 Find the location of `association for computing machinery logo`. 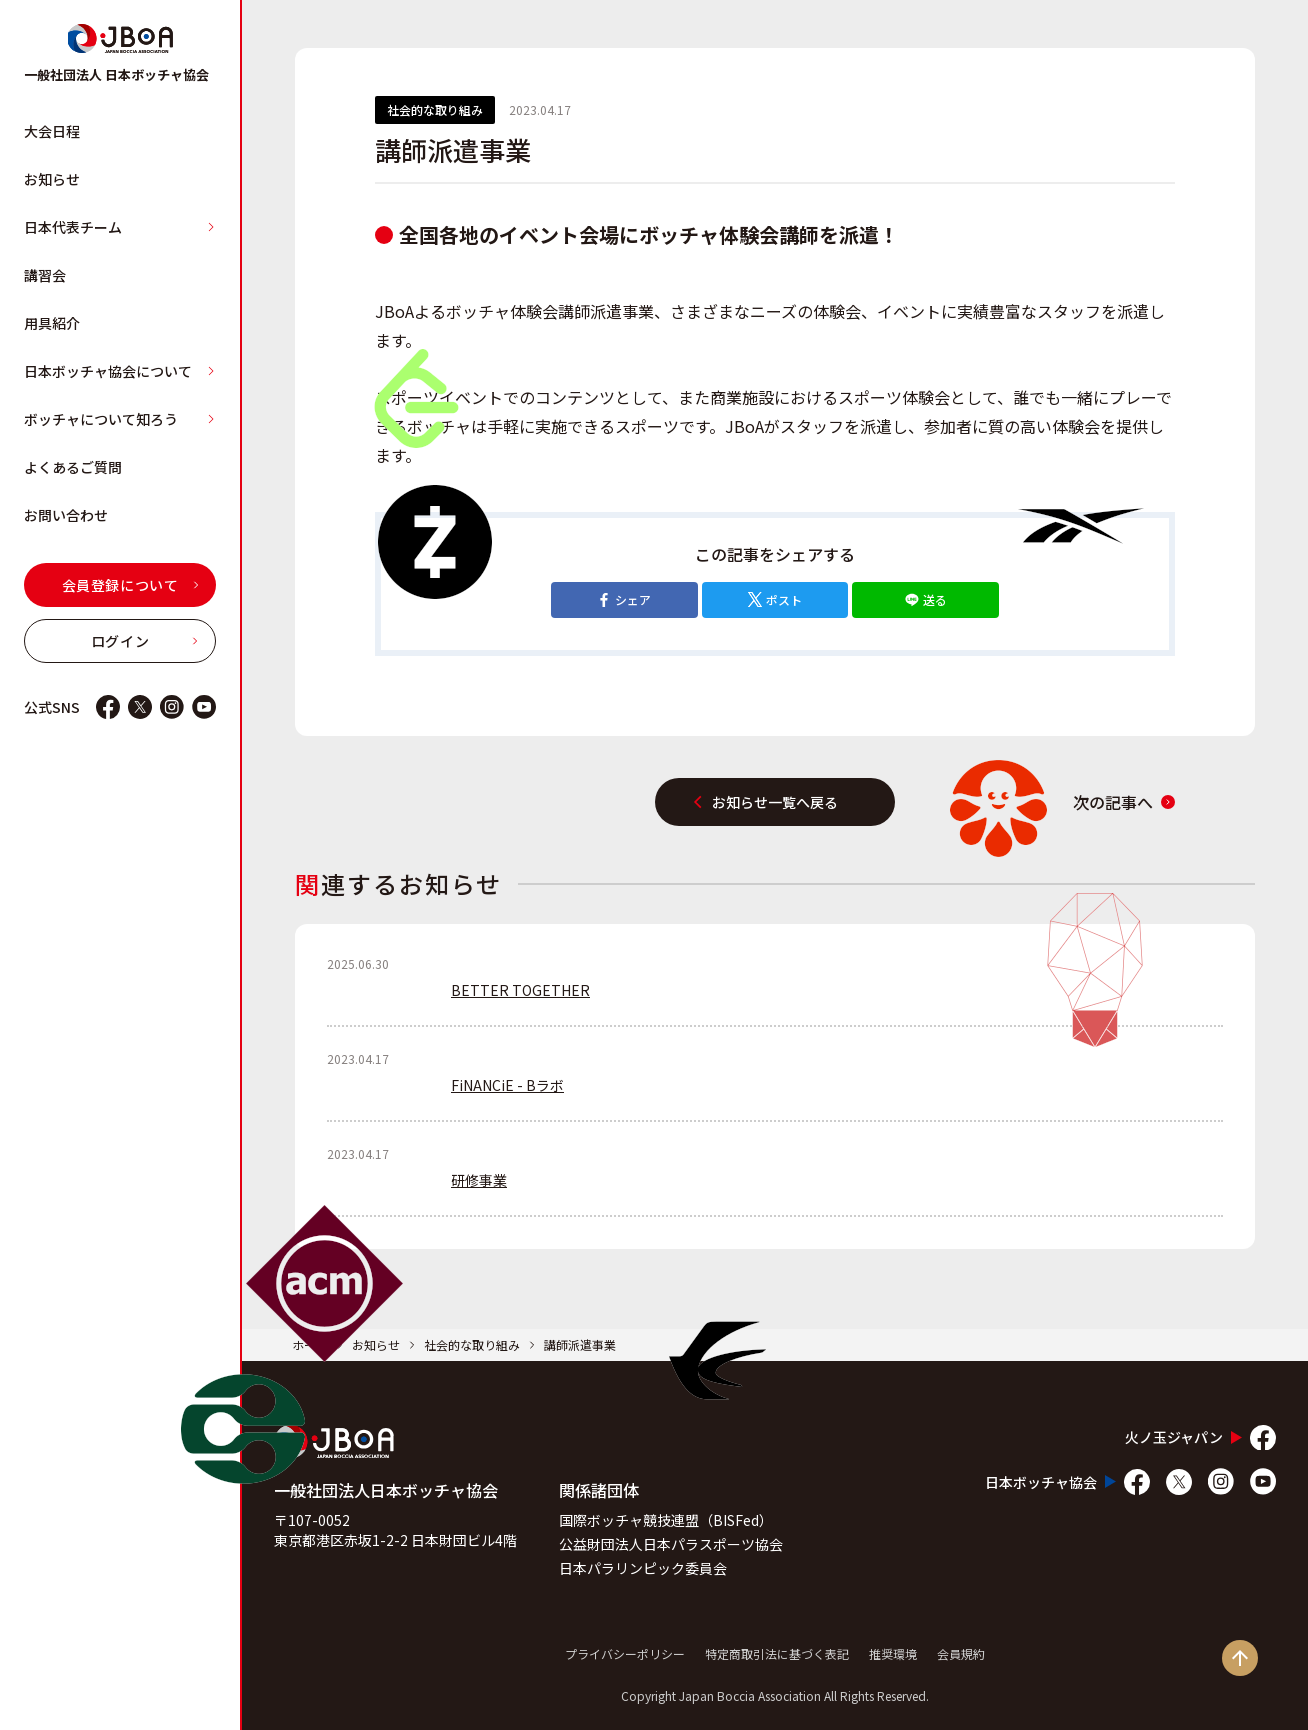

association for computing machinery logo is located at coordinates (324, 1283).